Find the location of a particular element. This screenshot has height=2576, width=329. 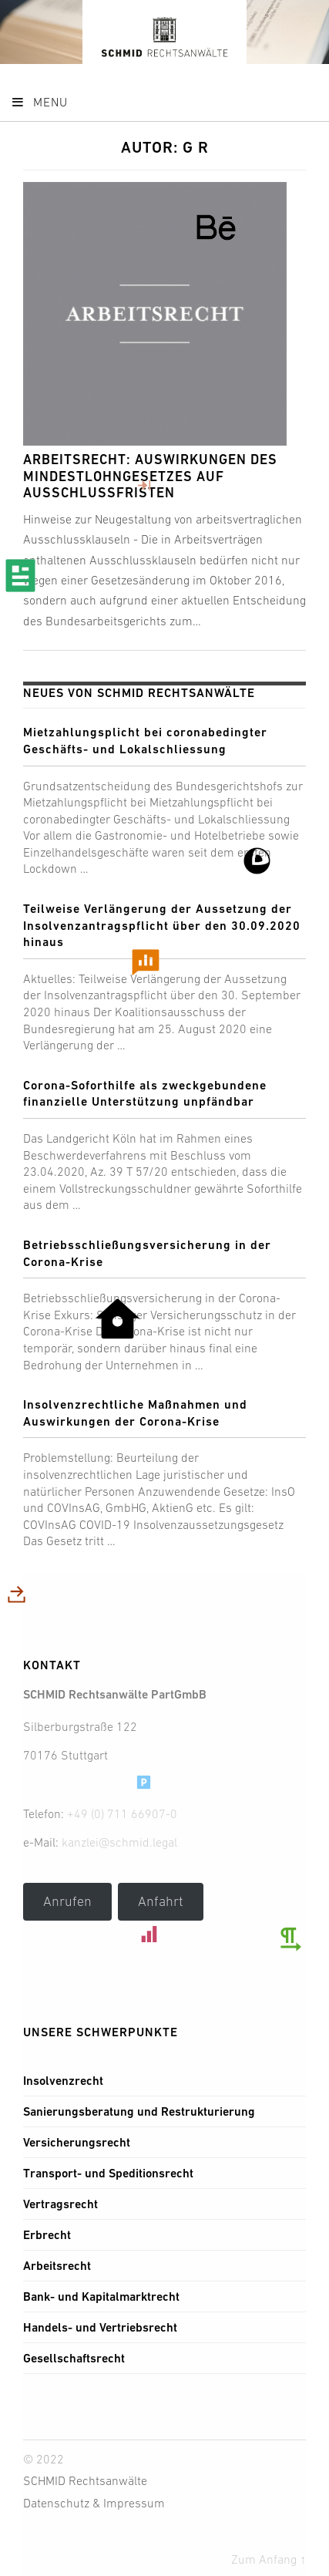

open bookmeter app is located at coordinates (149, 1934).